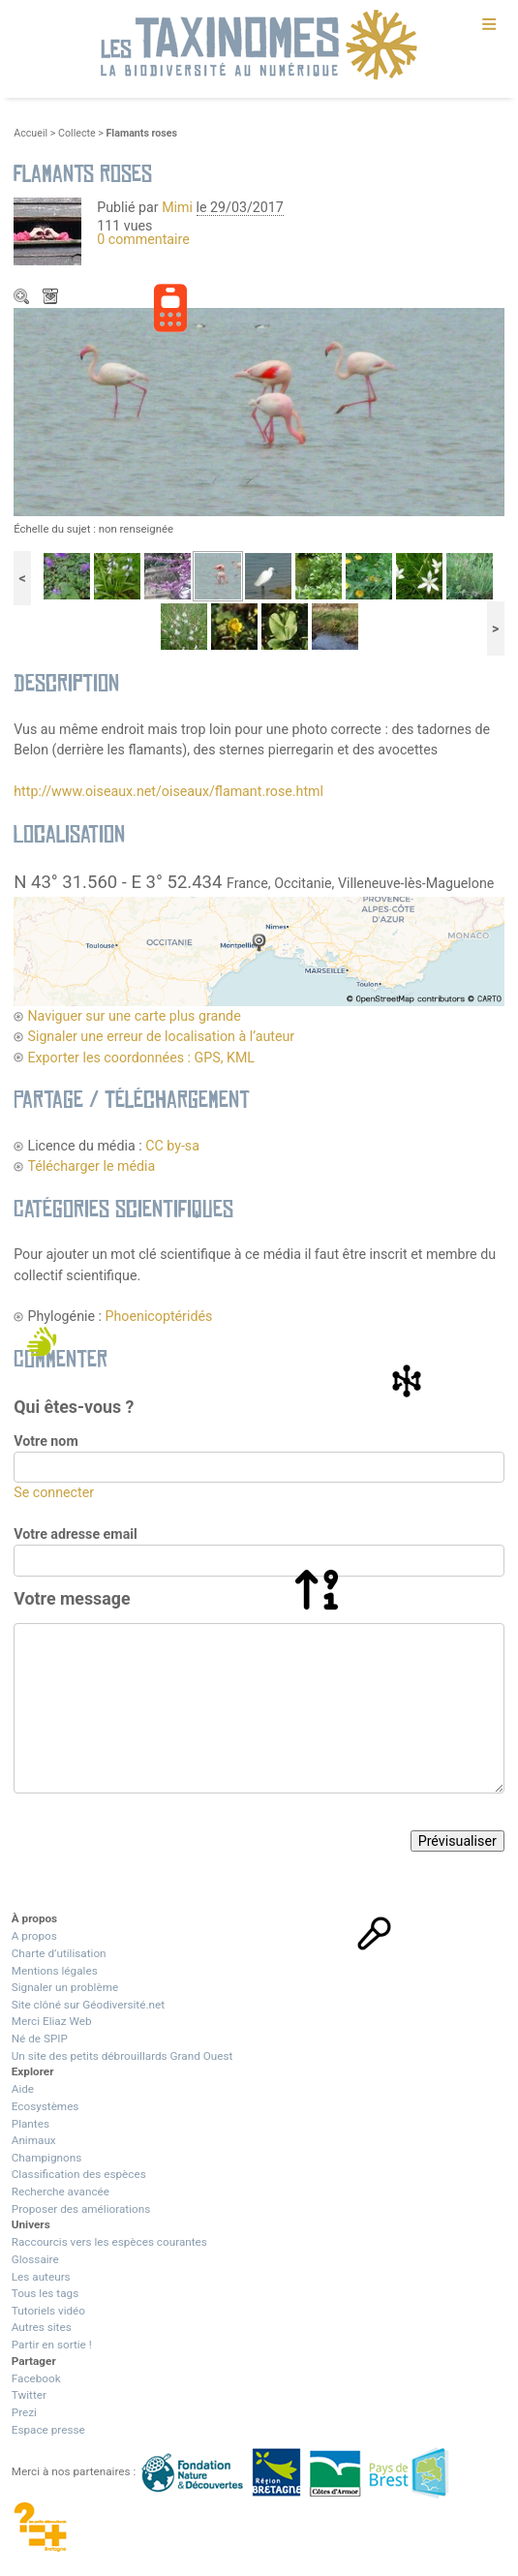  Describe the element at coordinates (170, 308) in the screenshot. I see `call using a classic mobile phone` at that location.